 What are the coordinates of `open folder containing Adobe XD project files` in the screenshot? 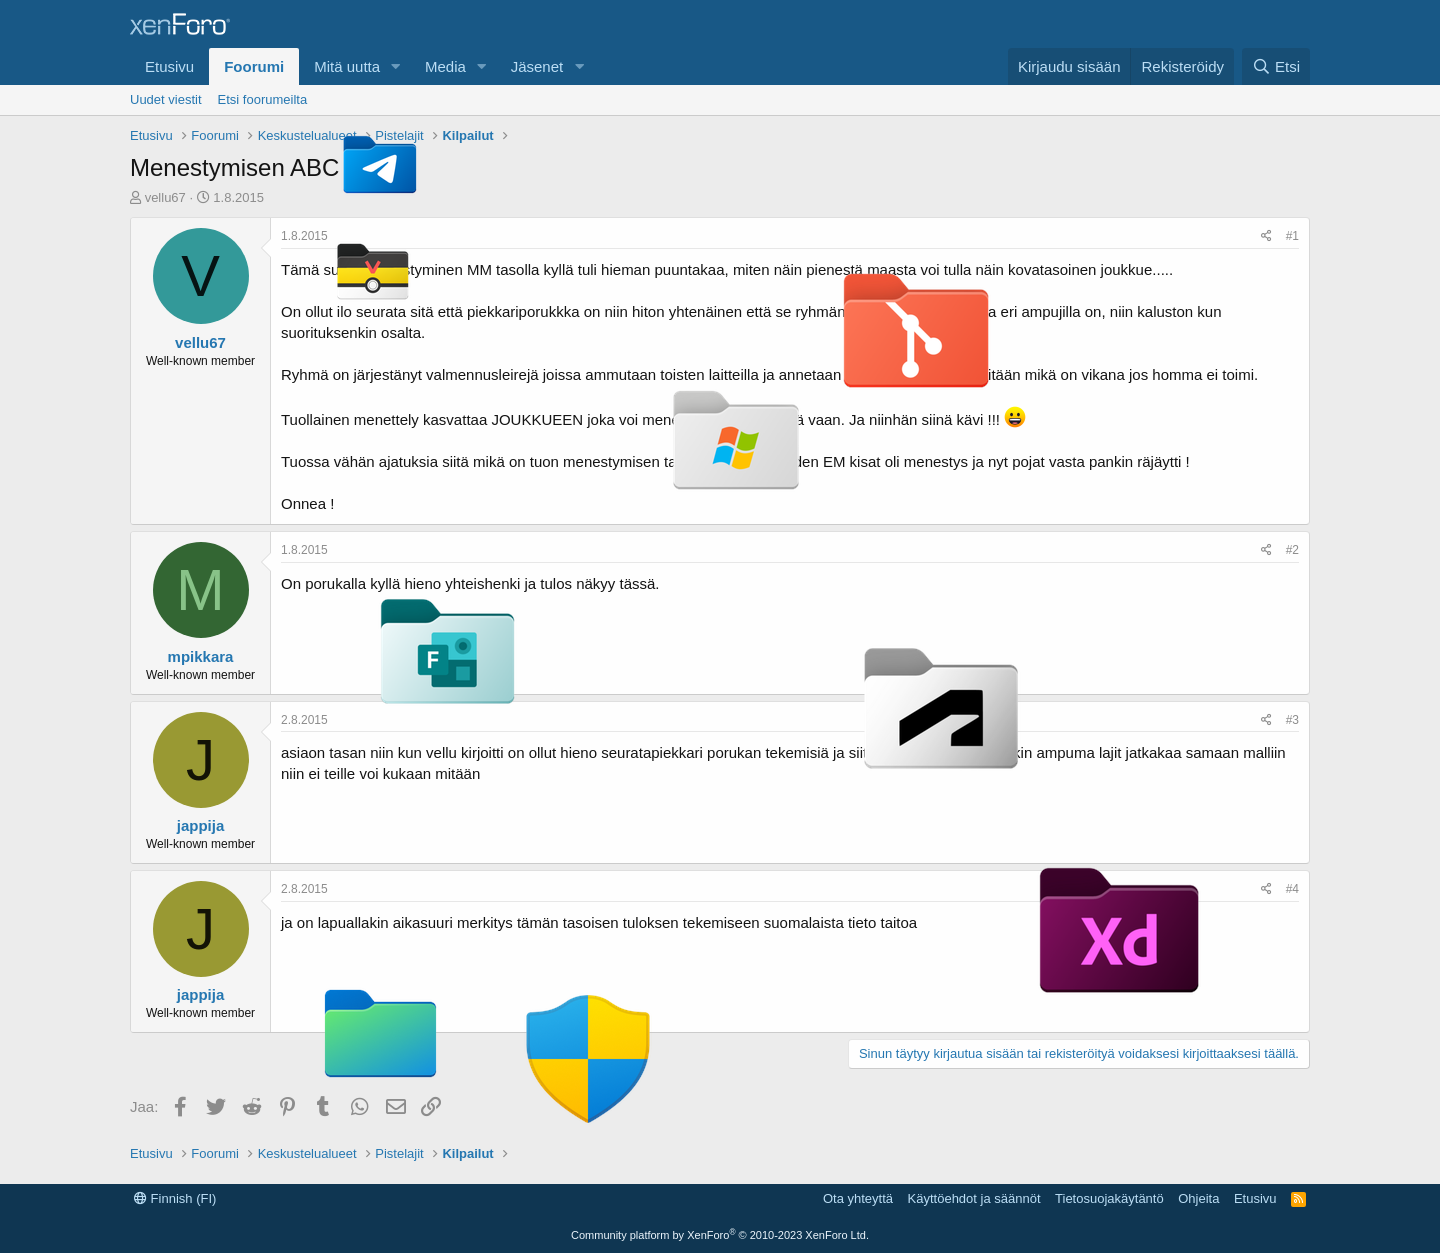 It's located at (1118, 934).